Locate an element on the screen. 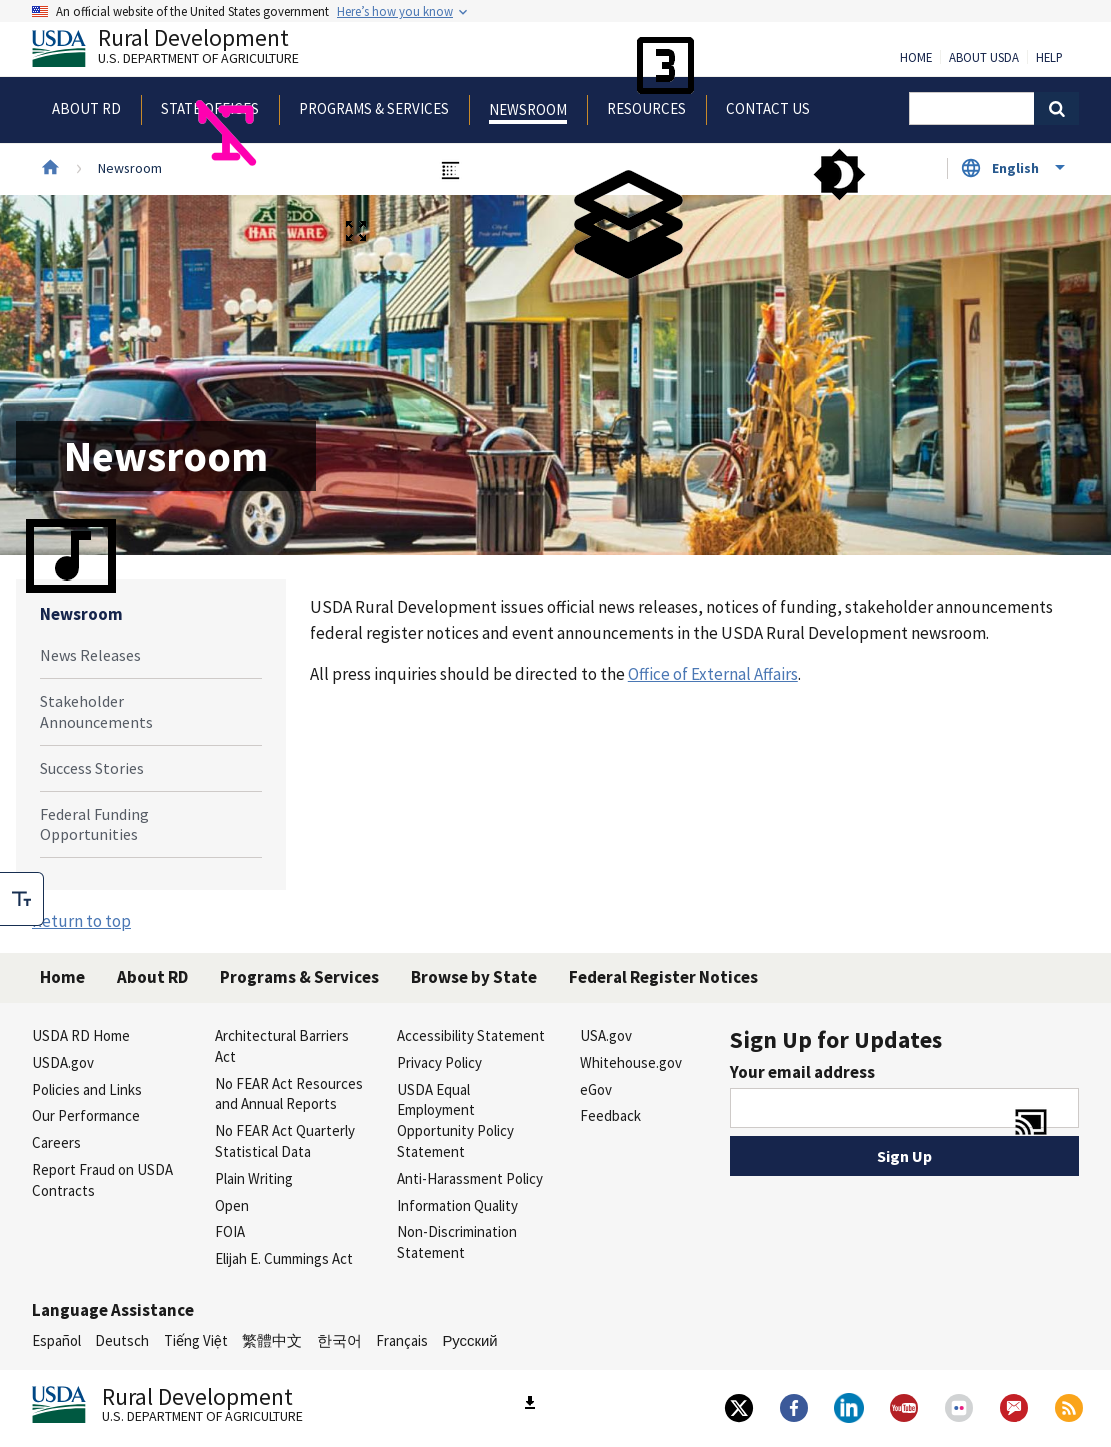  indicates active casting connection to a display is located at coordinates (1031, 1122).